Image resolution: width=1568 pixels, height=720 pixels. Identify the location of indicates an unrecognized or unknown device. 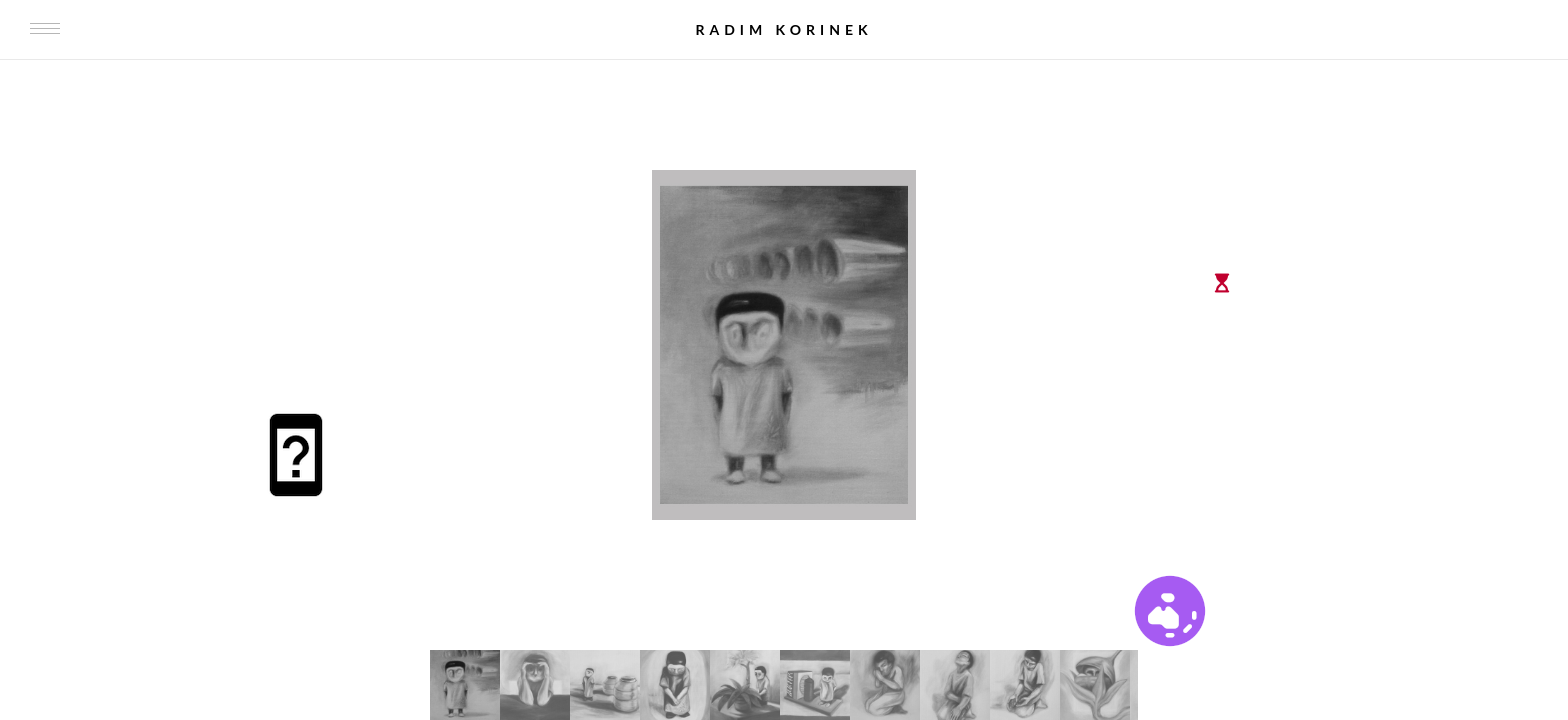
(296, 455).